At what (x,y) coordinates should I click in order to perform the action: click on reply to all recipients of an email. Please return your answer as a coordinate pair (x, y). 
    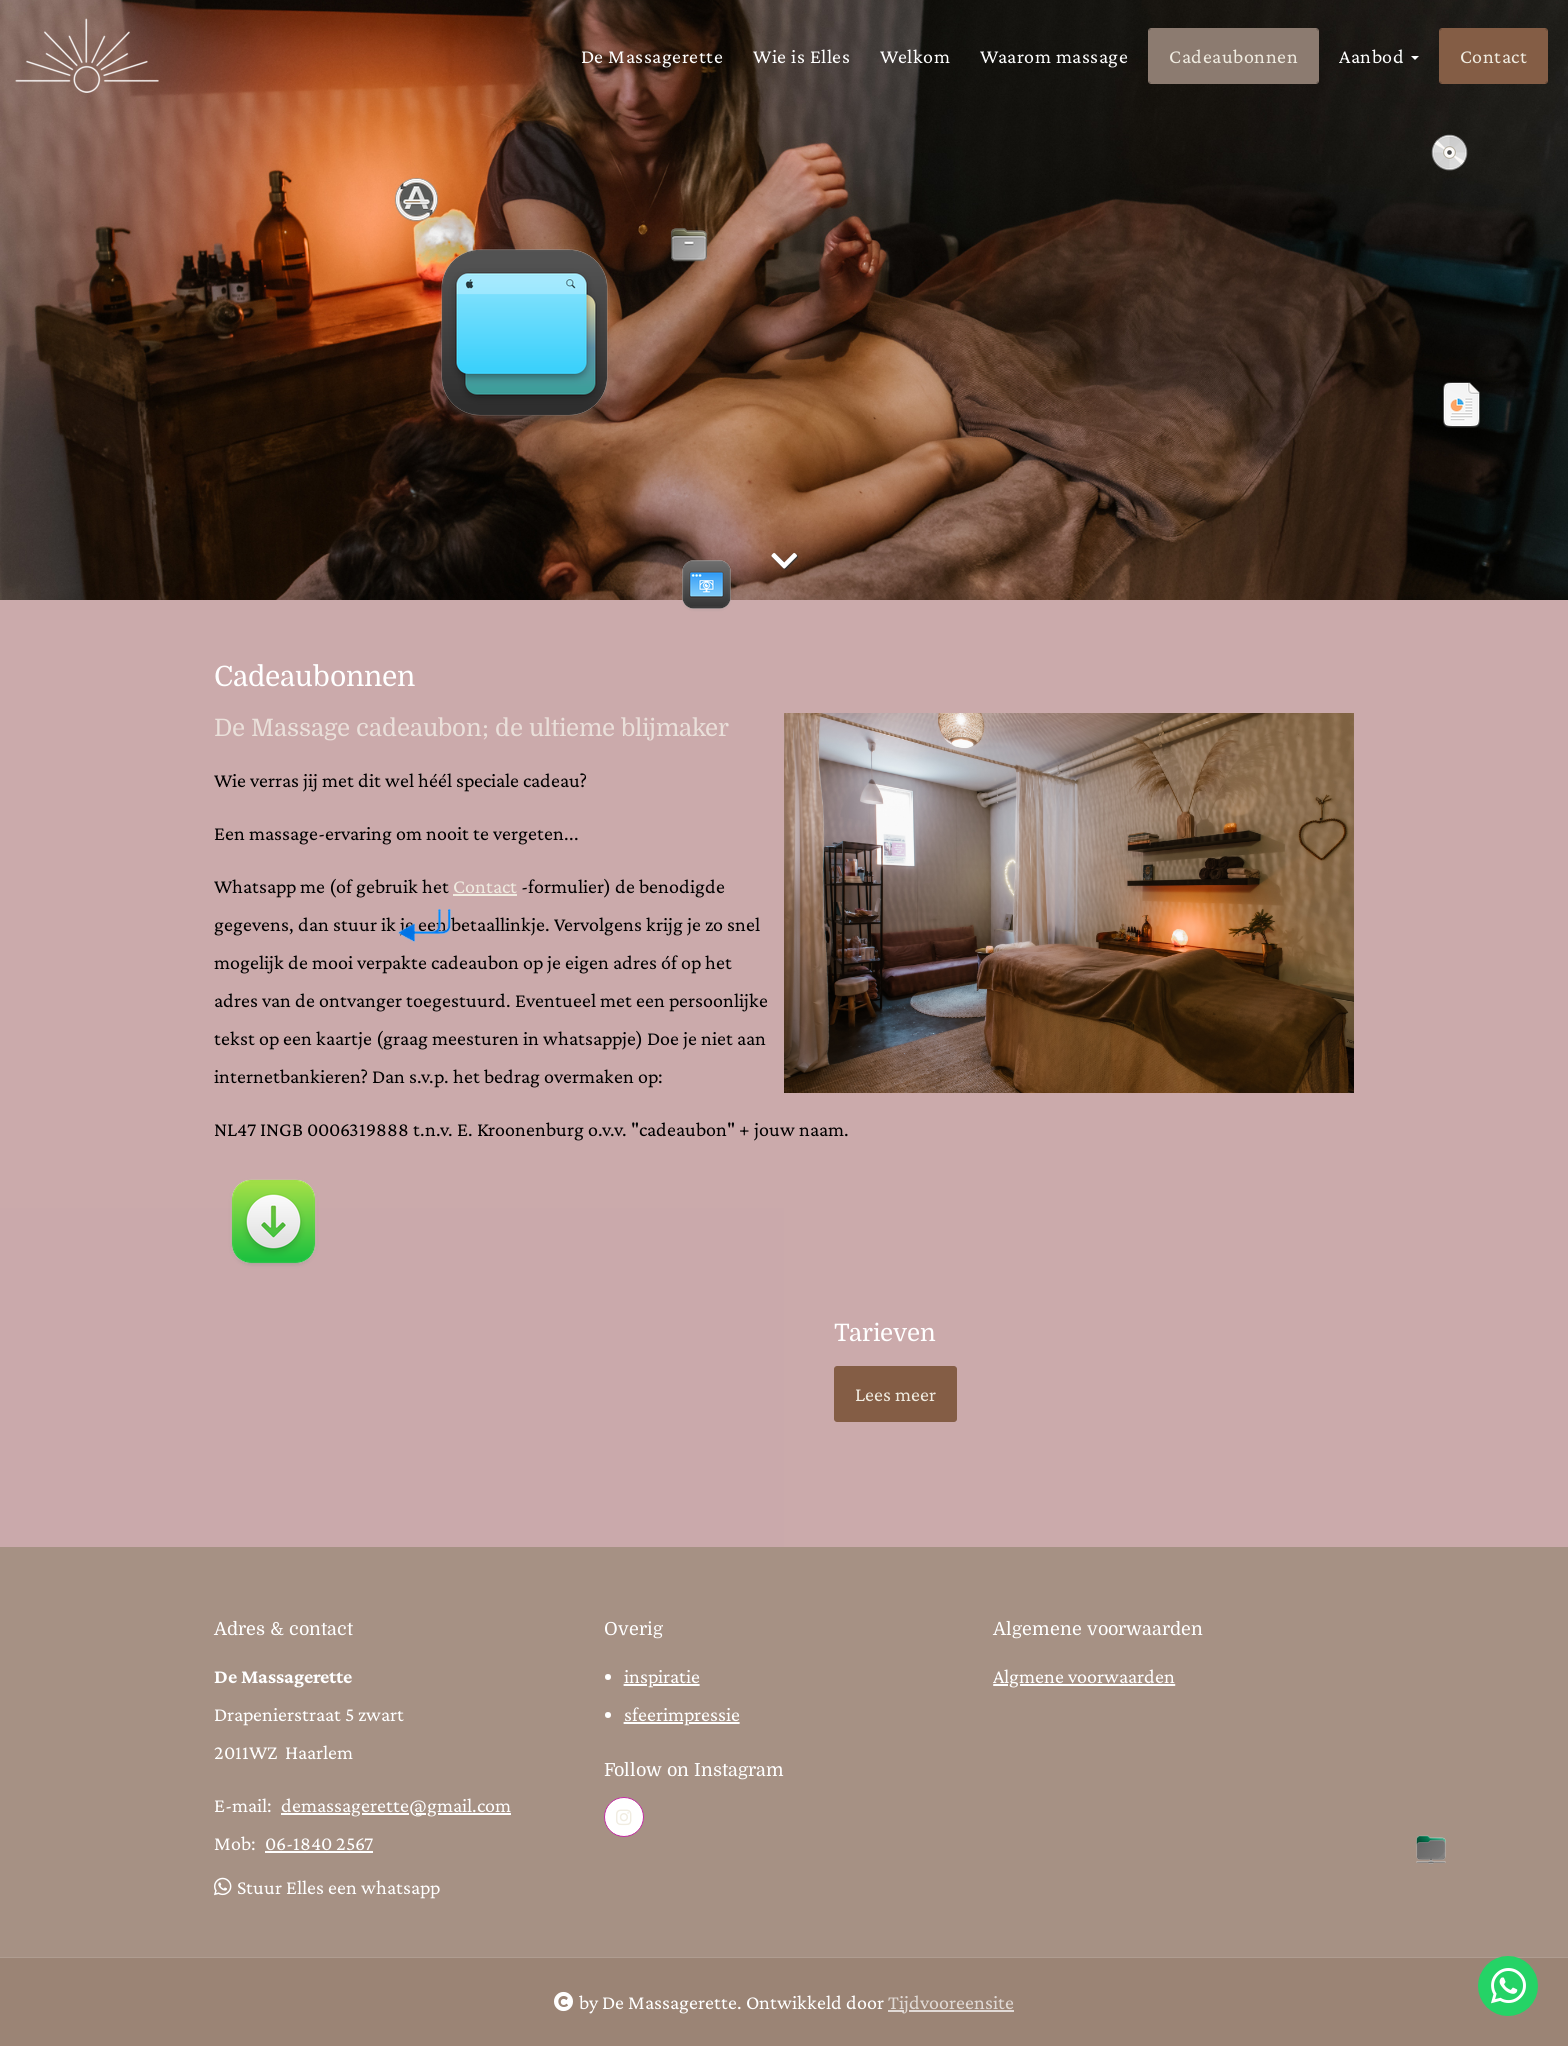
    Looking at the image, I should click on (423, 921).